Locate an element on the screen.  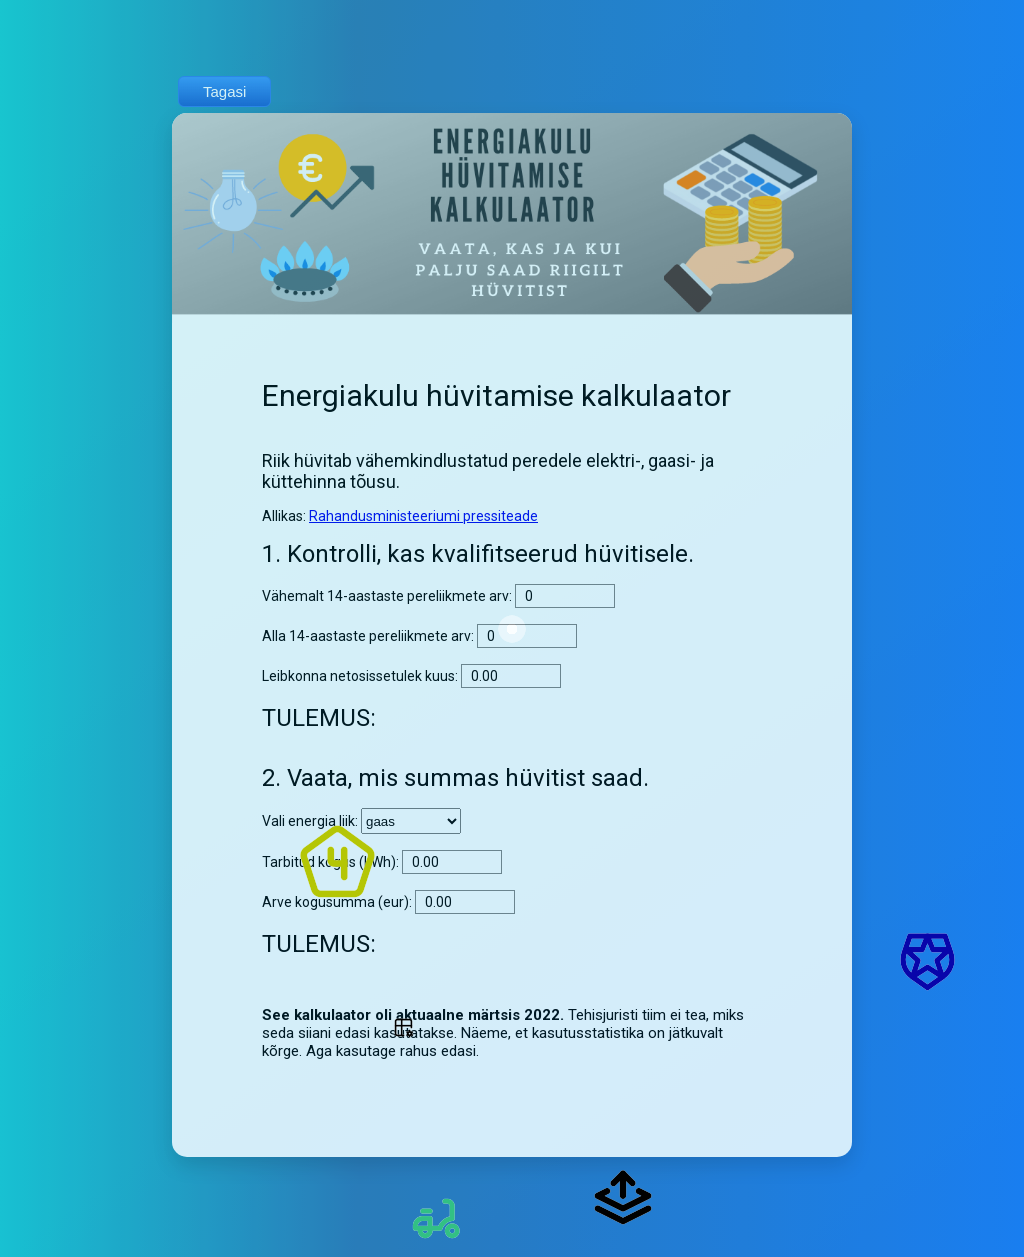
auth0 identity platform logo is located at coordinates (927, 960).